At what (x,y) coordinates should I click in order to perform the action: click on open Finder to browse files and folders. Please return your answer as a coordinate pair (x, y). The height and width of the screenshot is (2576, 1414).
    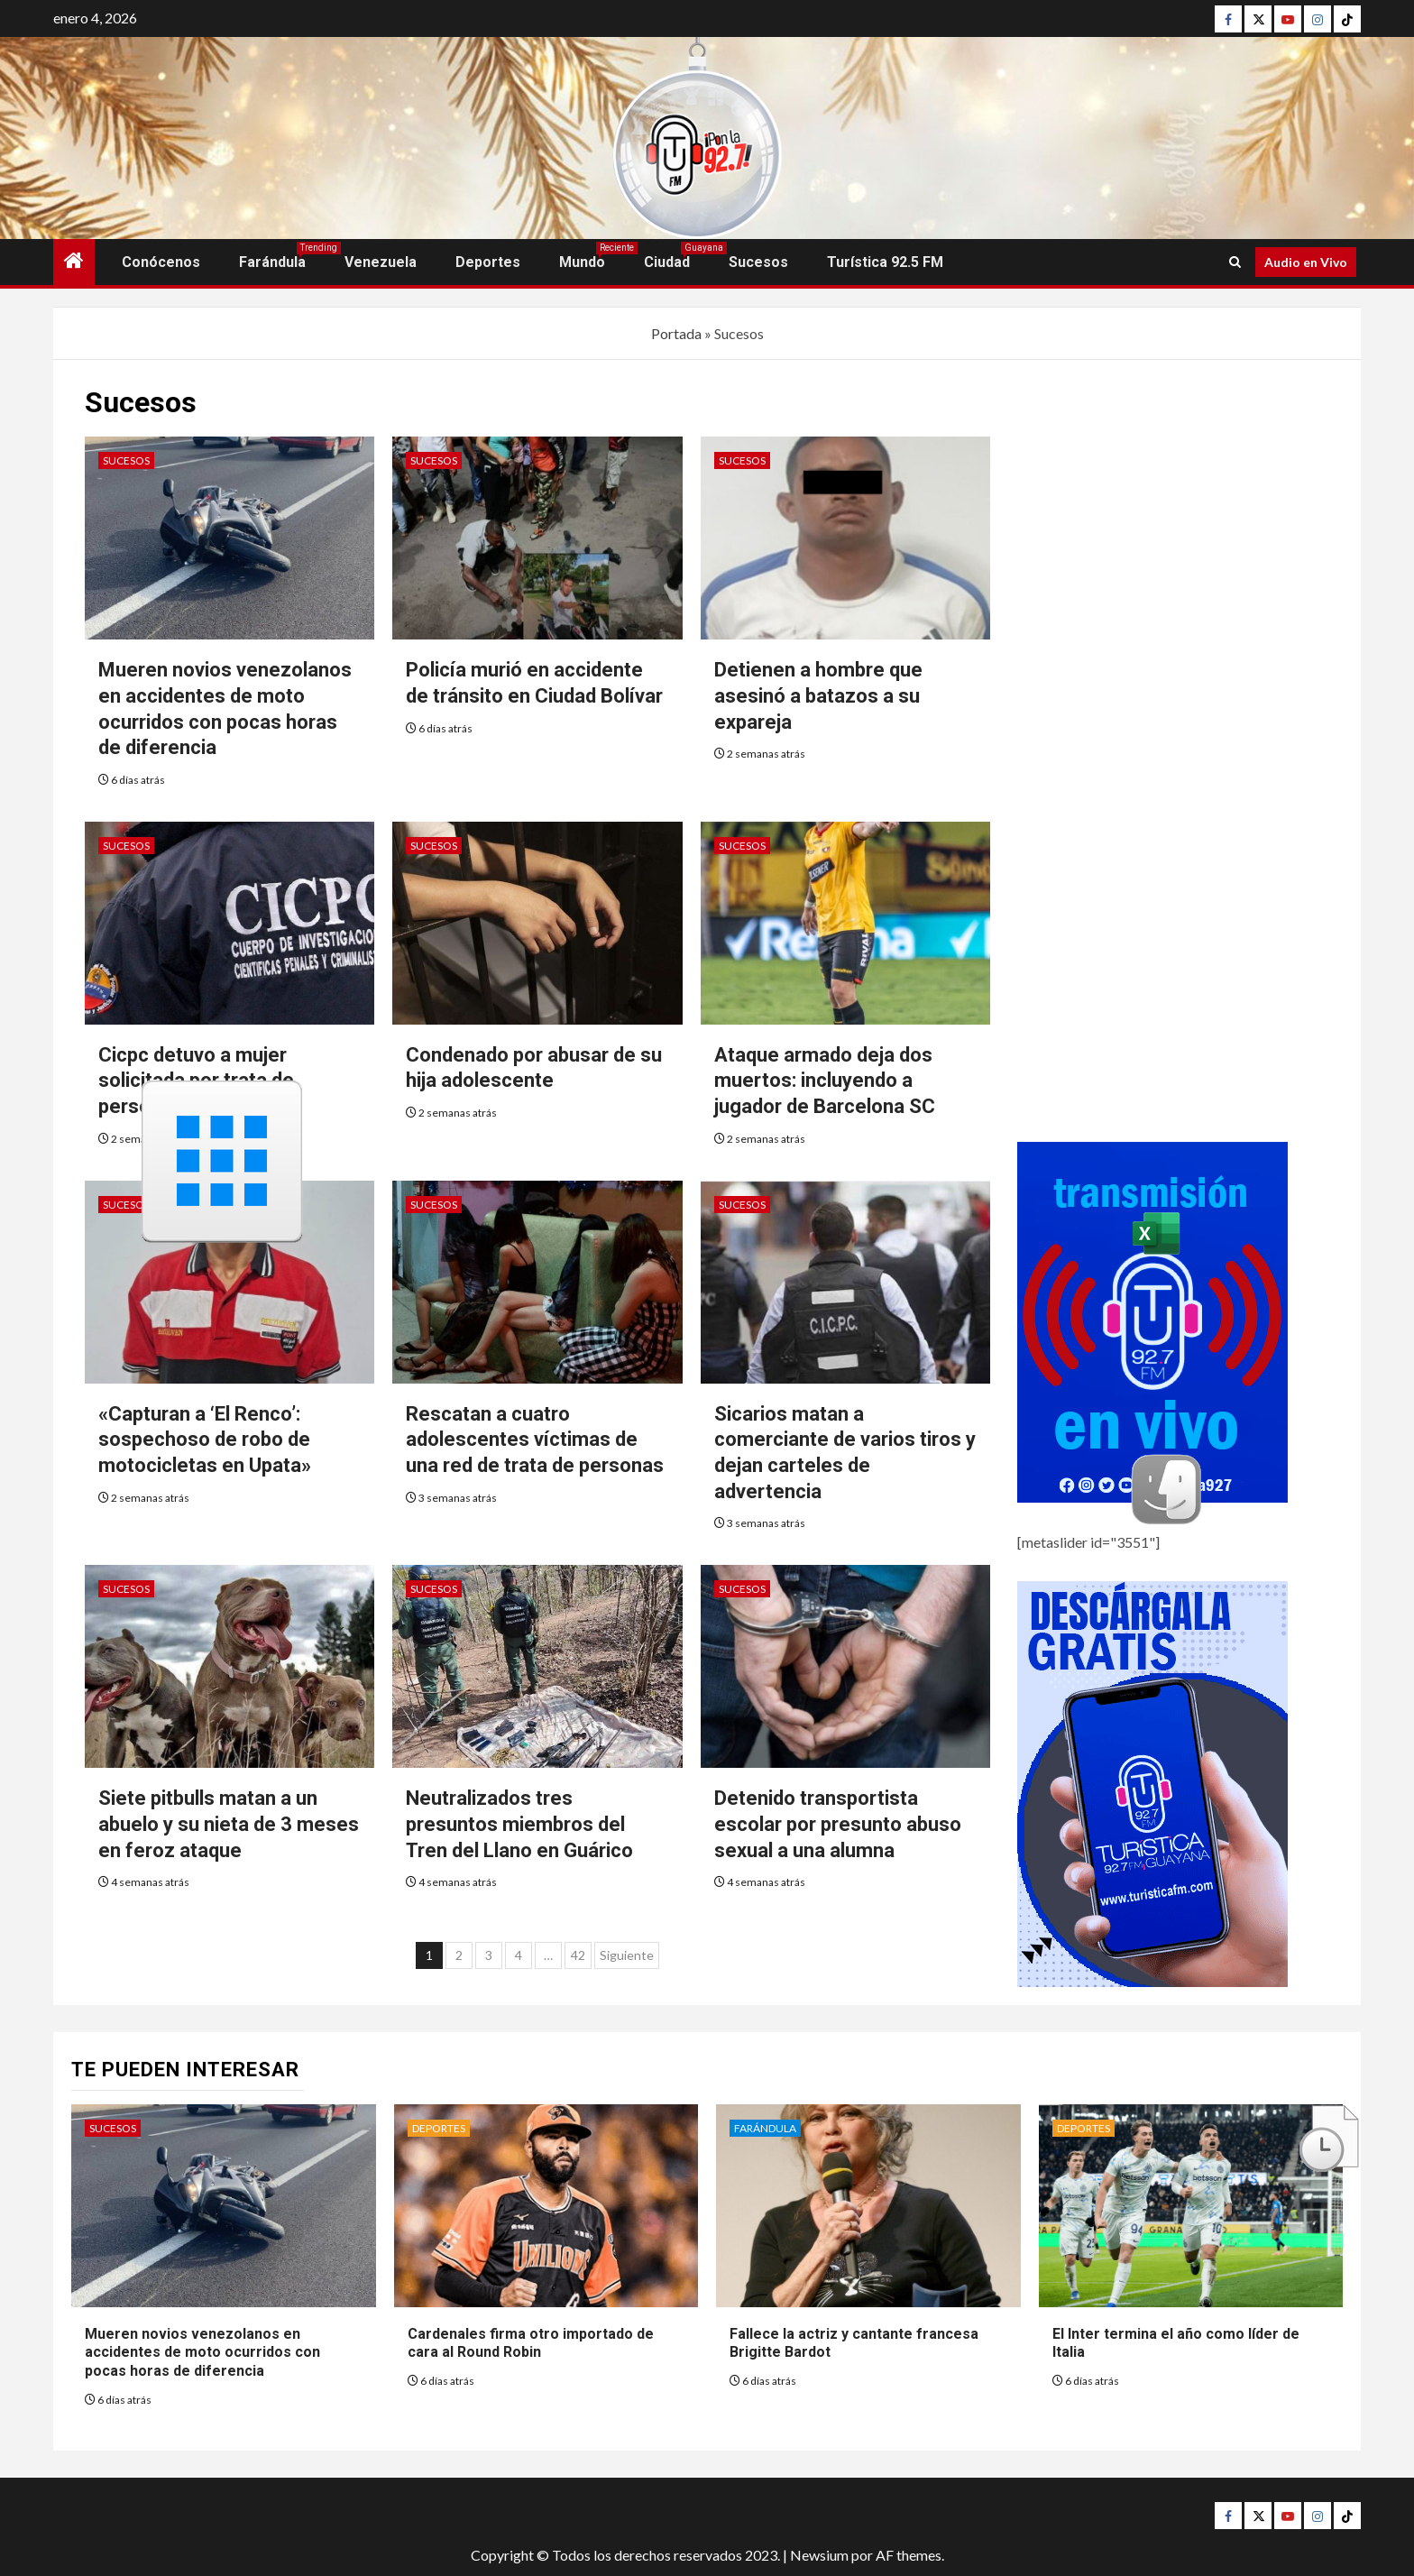
    Looking at the image, I should click on (1166, 1489).